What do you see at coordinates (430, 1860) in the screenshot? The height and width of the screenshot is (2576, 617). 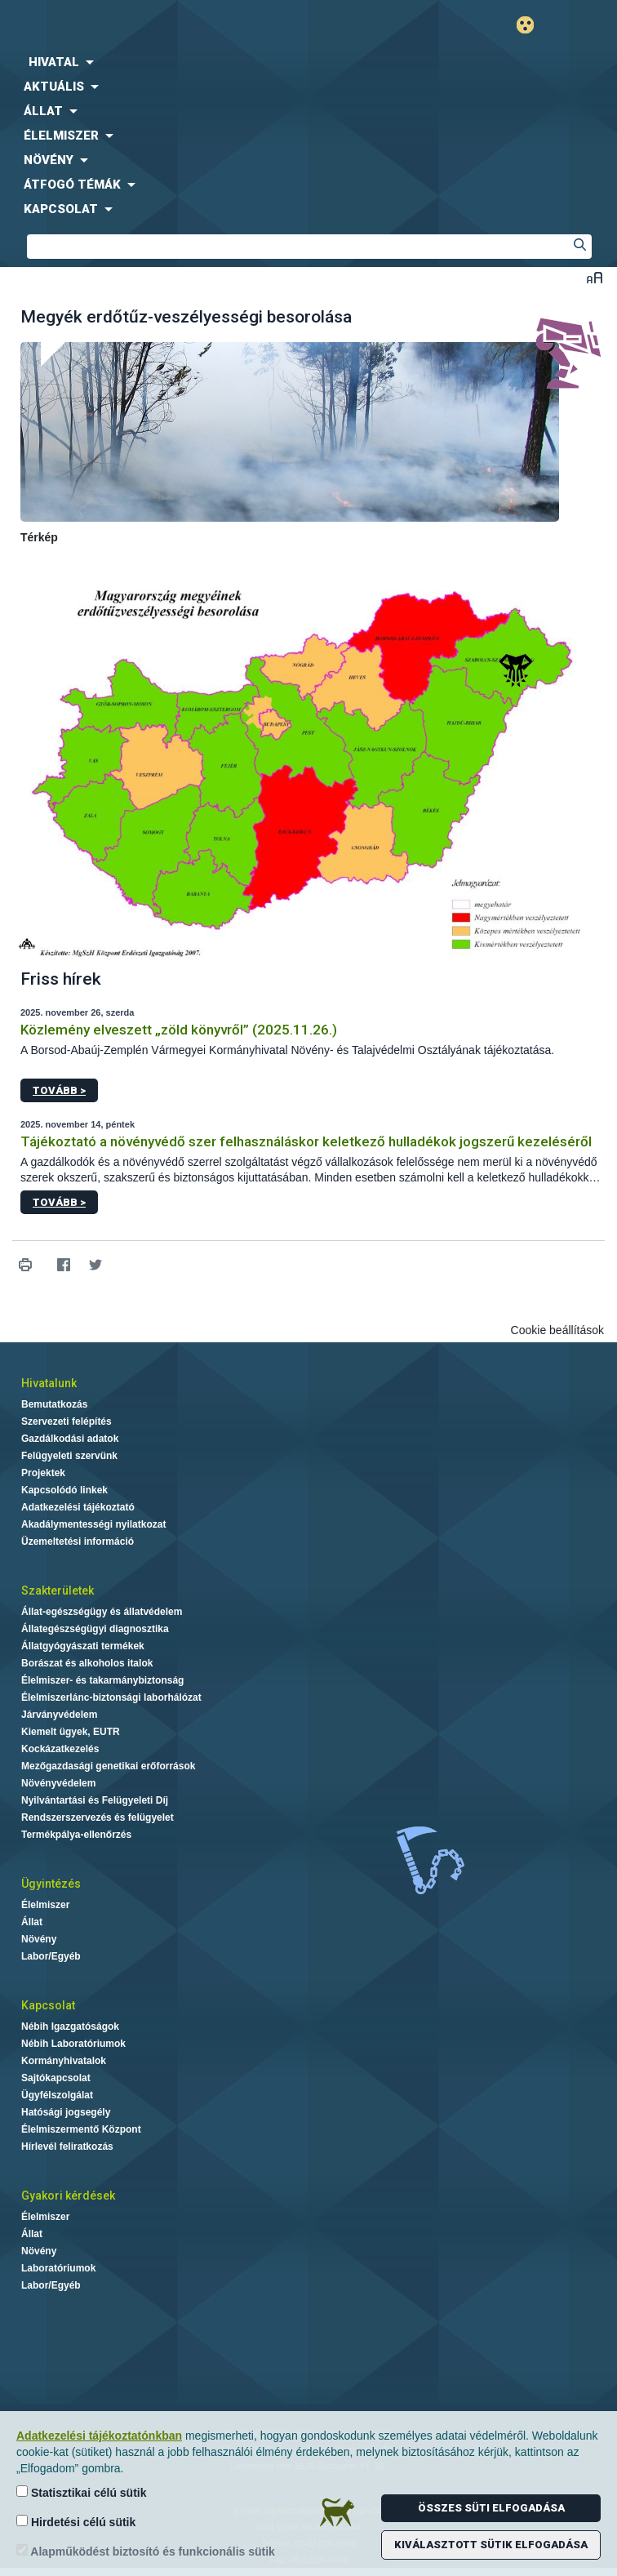 I see `select kusarigama weapon in game inventory` at bounding box center [430, 1860].